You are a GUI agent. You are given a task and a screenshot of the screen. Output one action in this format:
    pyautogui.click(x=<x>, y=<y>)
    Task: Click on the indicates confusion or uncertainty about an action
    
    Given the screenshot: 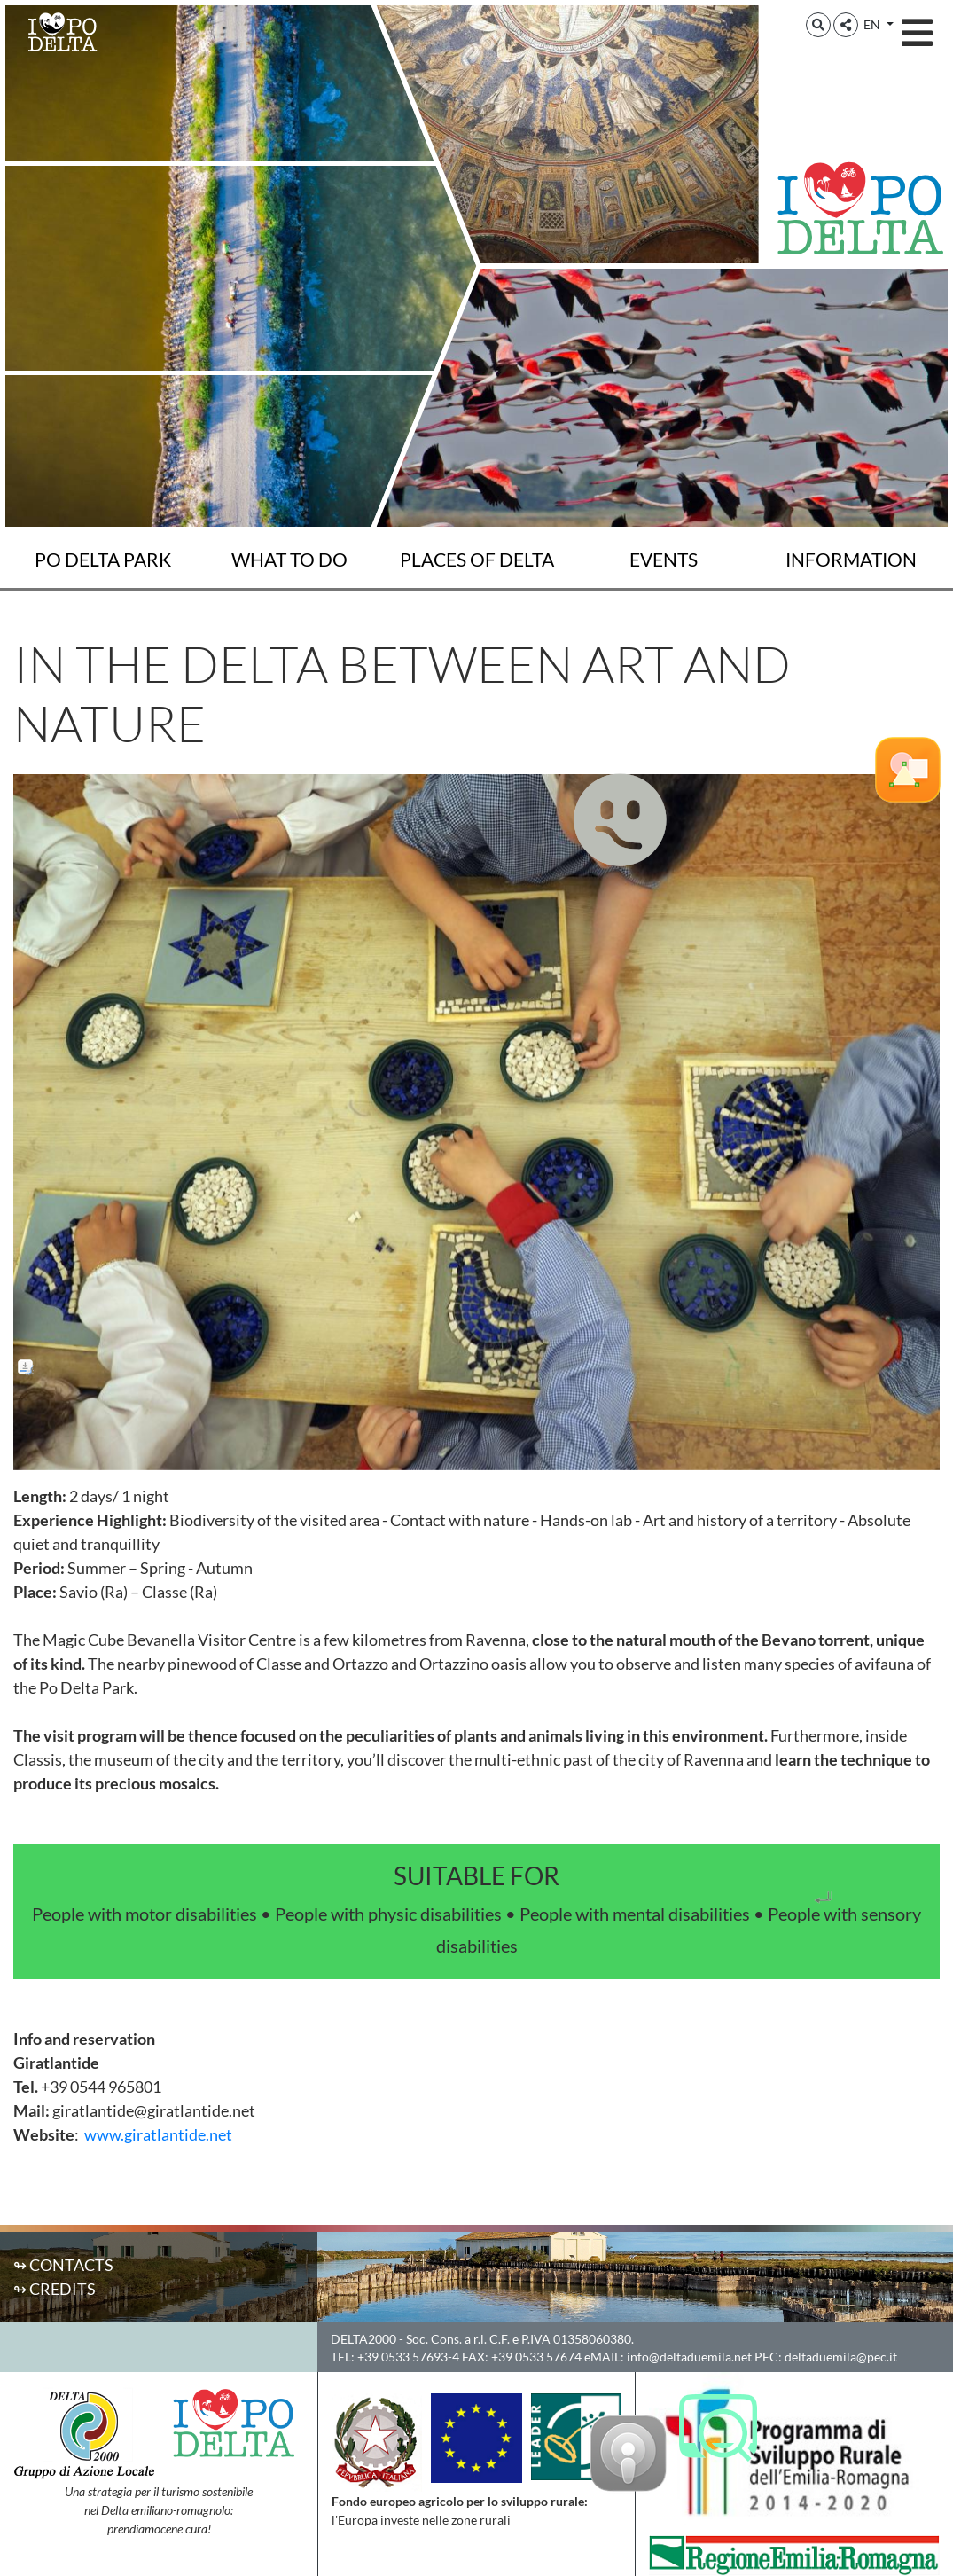 What is the action you would take?
    pyautogui.click(x=620, y=819)
    